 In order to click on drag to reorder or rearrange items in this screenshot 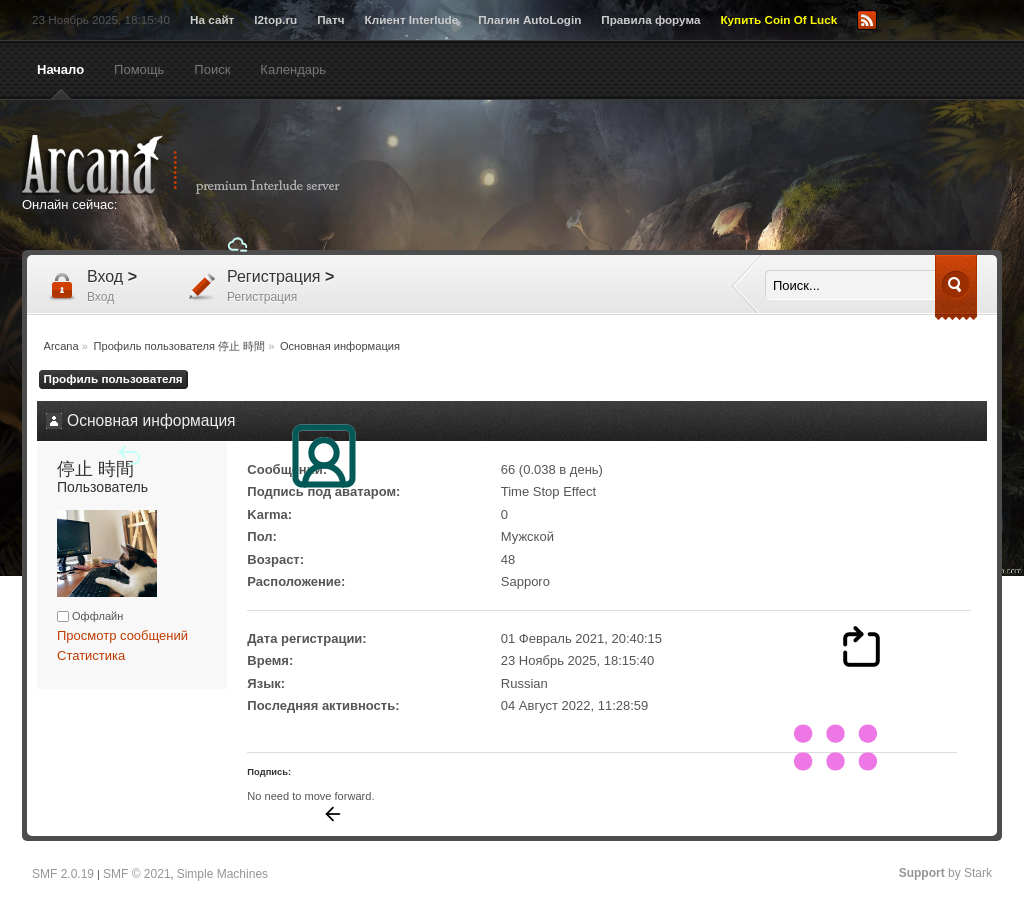, I will do `click(835, 747)`.